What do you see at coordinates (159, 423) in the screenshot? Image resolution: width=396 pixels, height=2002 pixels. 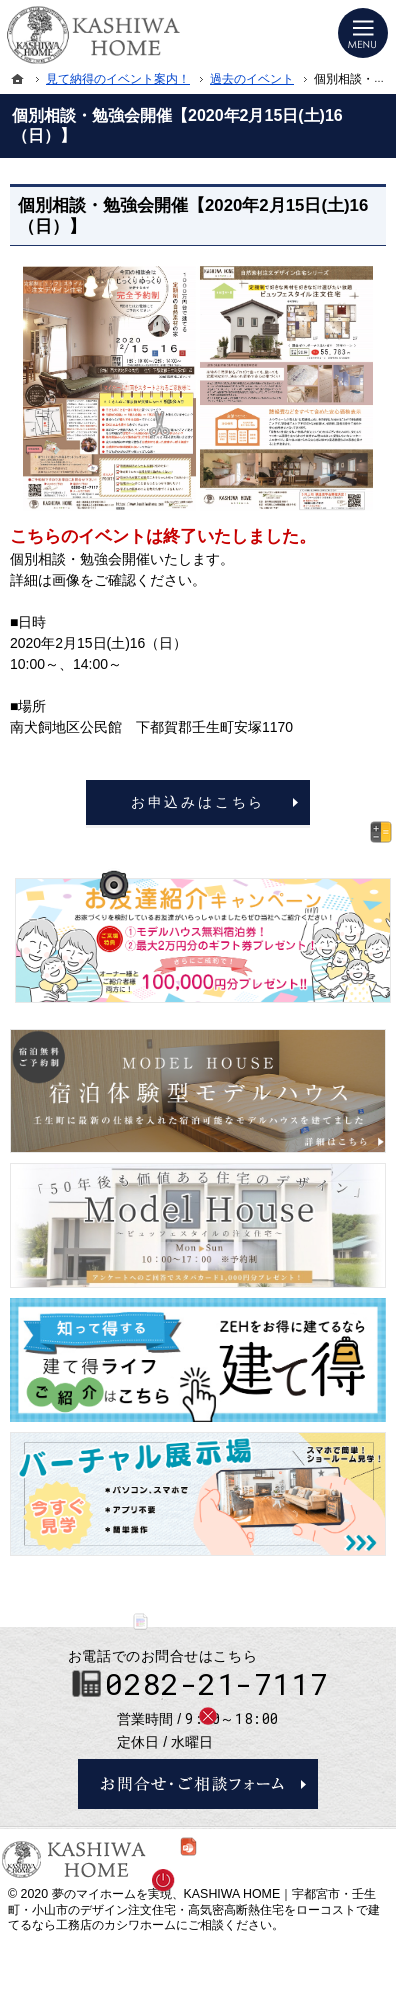 I see `cut selected content to clipboard` at bounding box center [159, 423].